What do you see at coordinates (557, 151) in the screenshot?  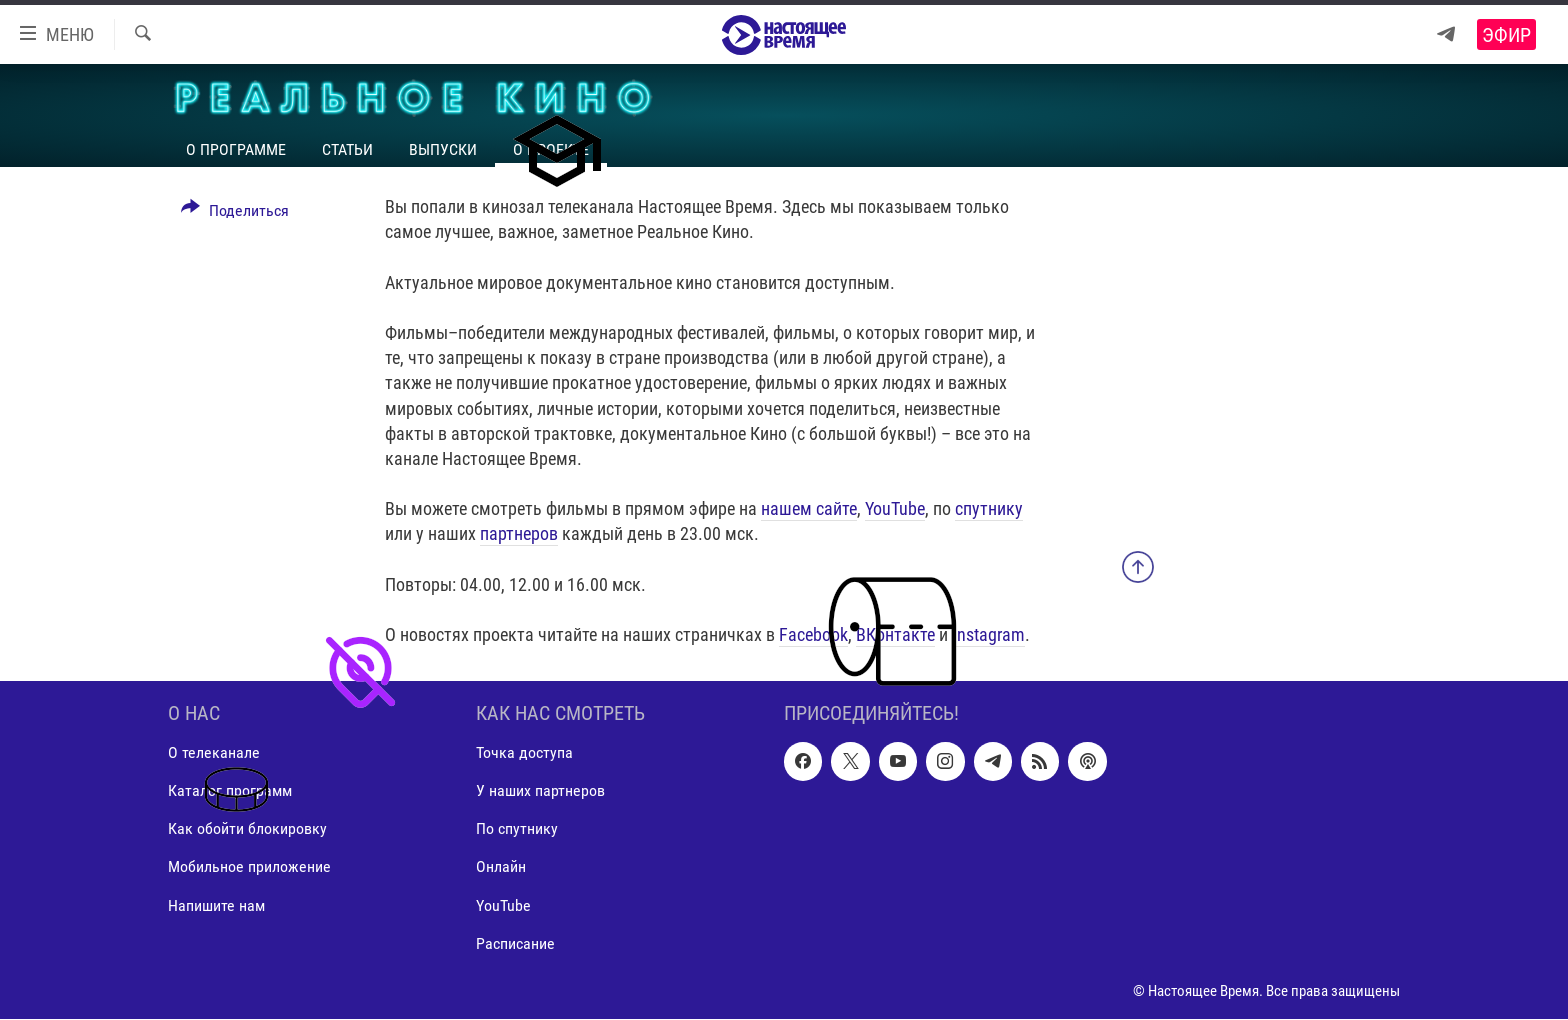 I see `access education or school-related features` at bounding box center [557, 151].